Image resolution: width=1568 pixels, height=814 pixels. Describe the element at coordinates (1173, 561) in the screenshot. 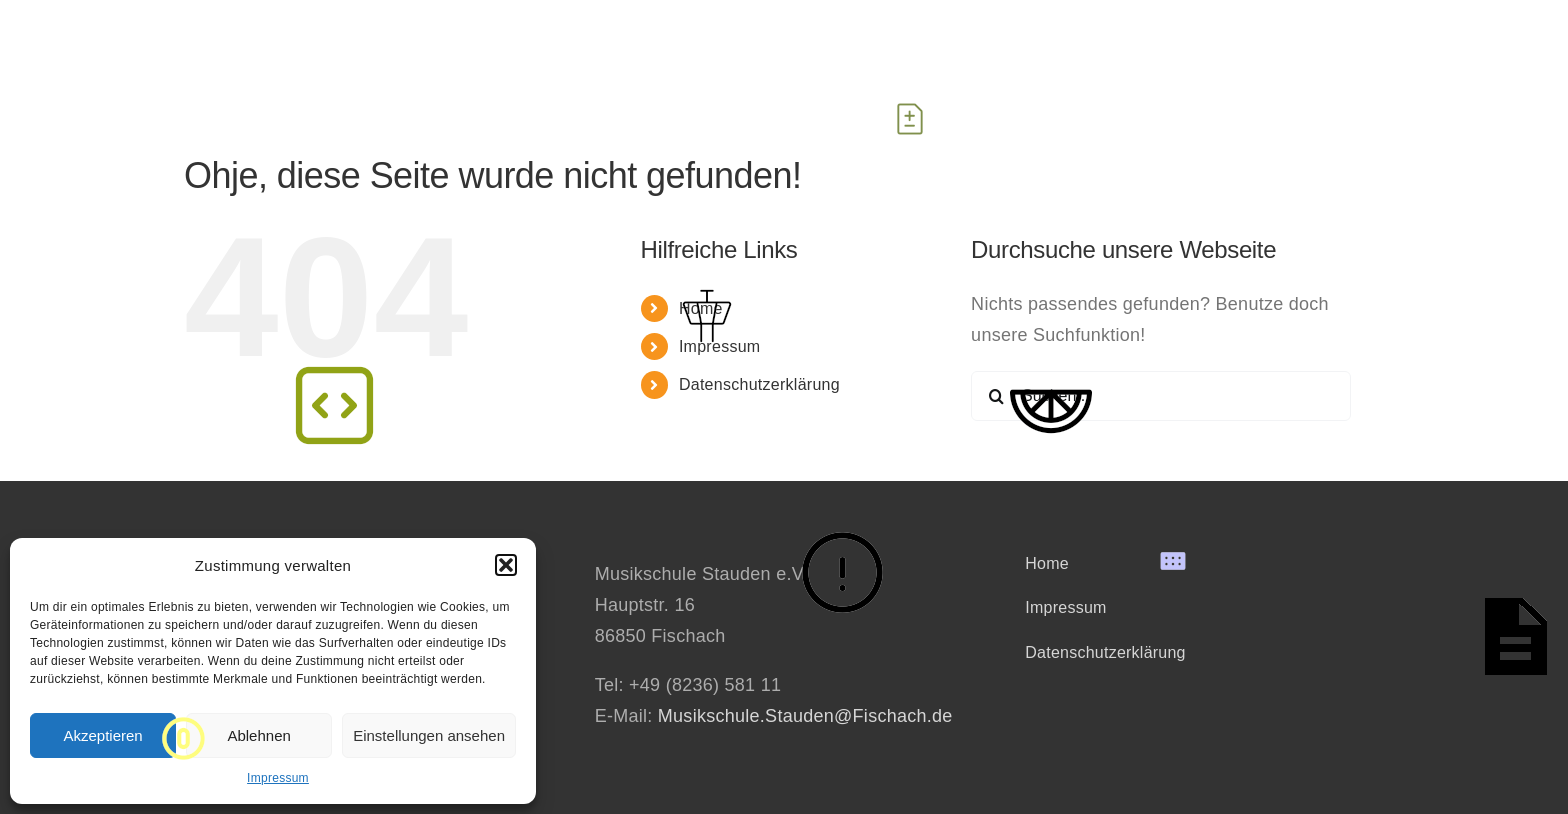

I see `drag to reorder or rearrange items` at that location.